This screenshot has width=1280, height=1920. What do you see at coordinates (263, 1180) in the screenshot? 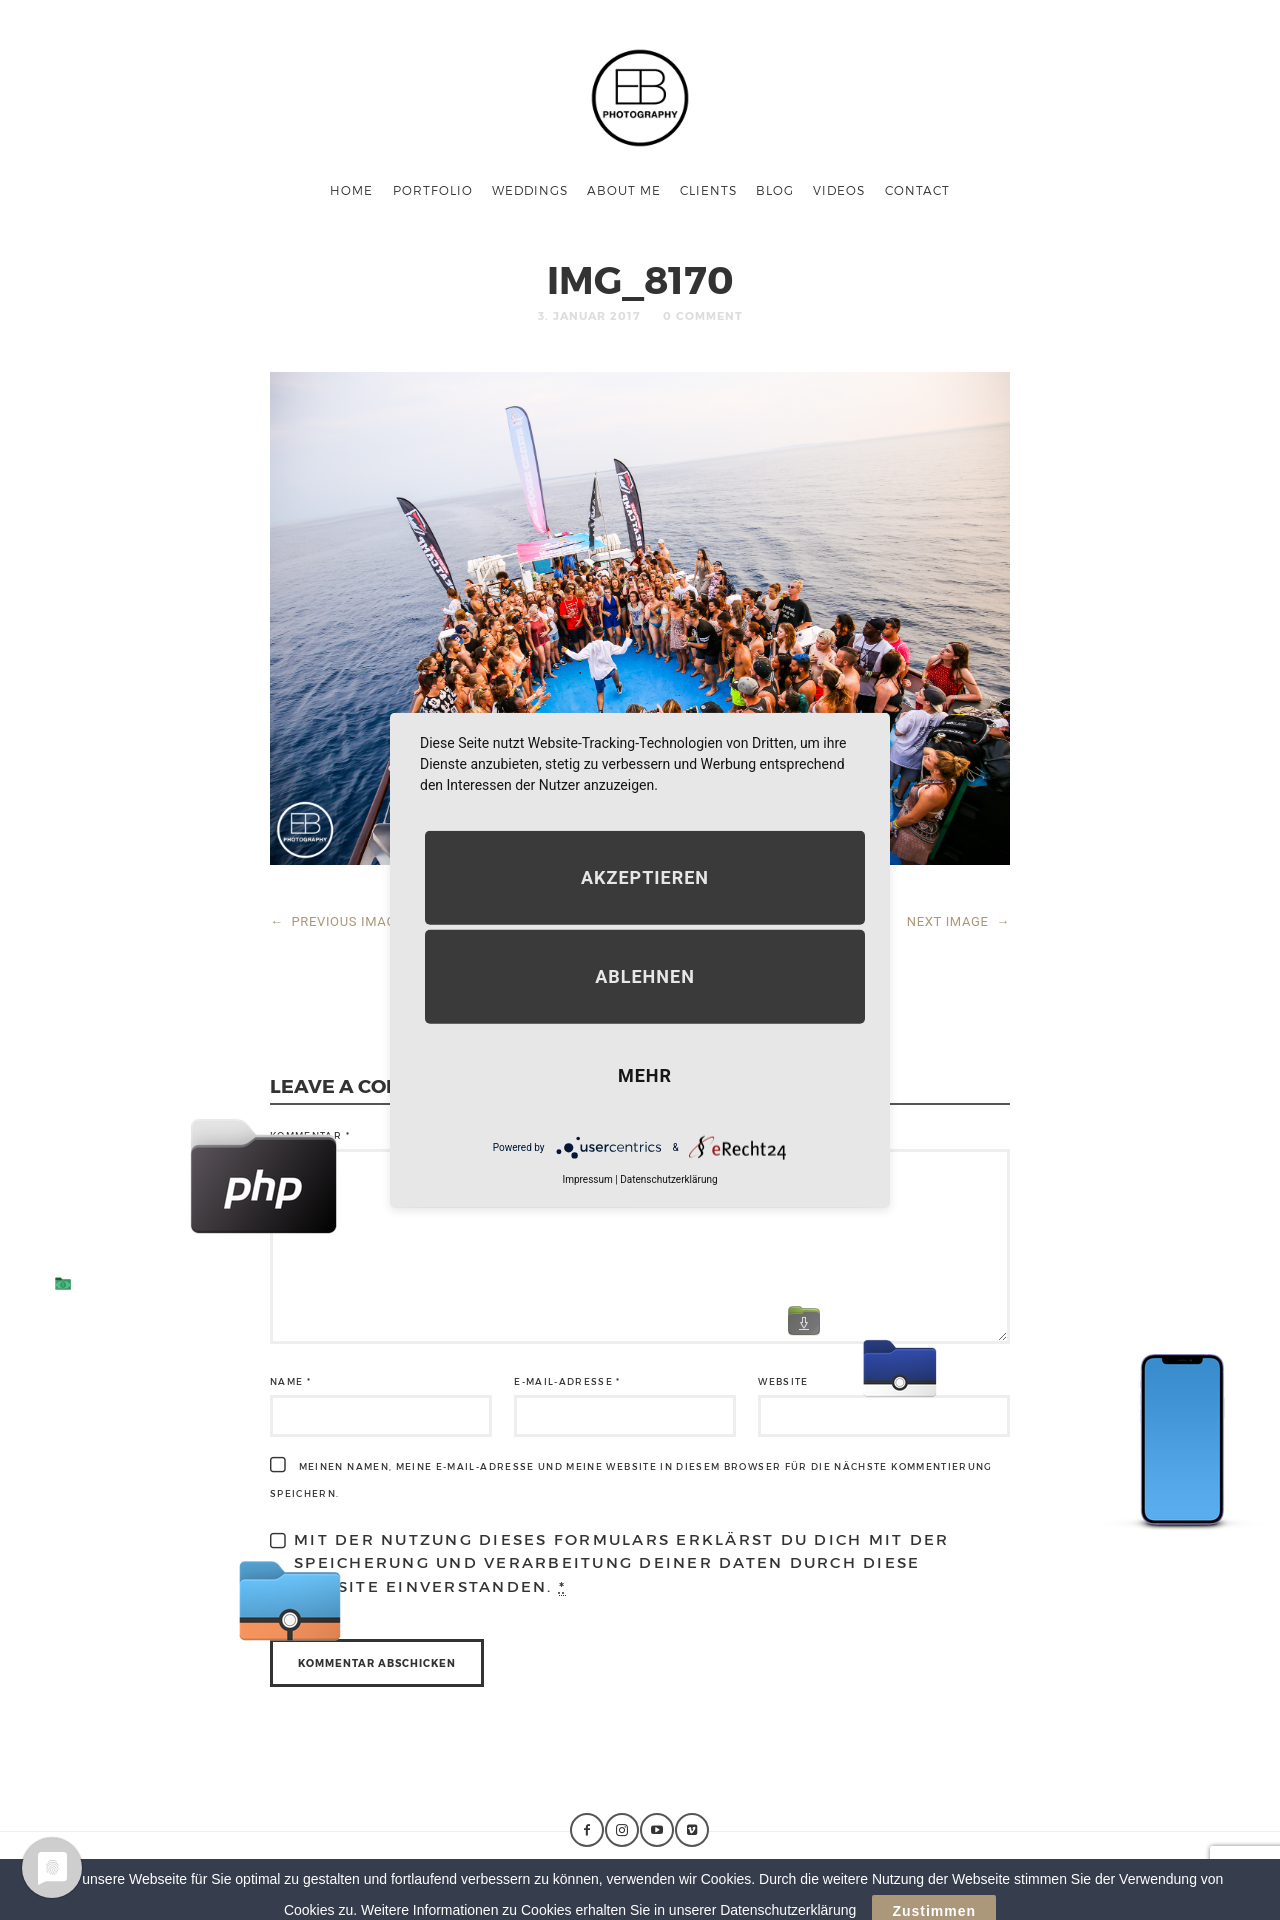
I see `folder containing php files` at bounding box center [263, 1180].